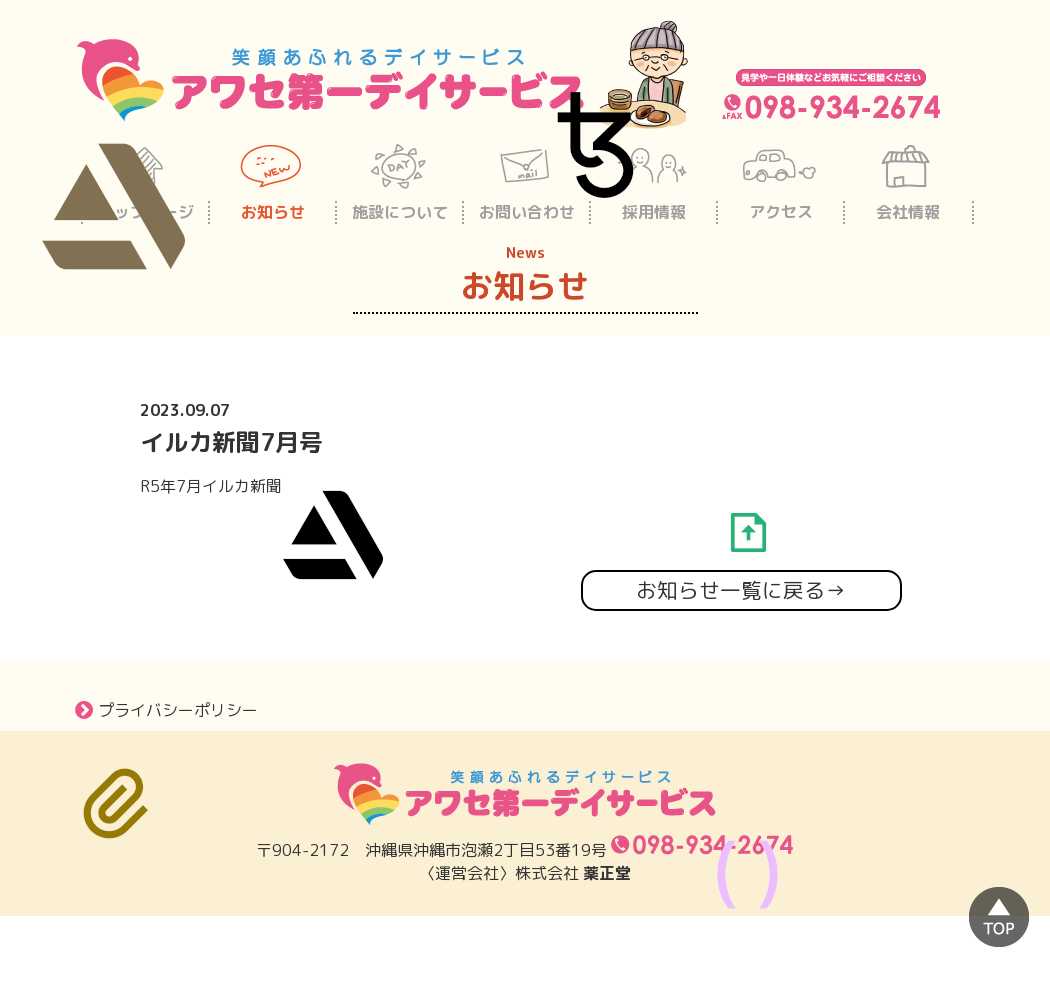 This screenshot has height=997, width=1050. I want to click on tezos (XTZ) cryptocurrency logo, so click(595, 142).